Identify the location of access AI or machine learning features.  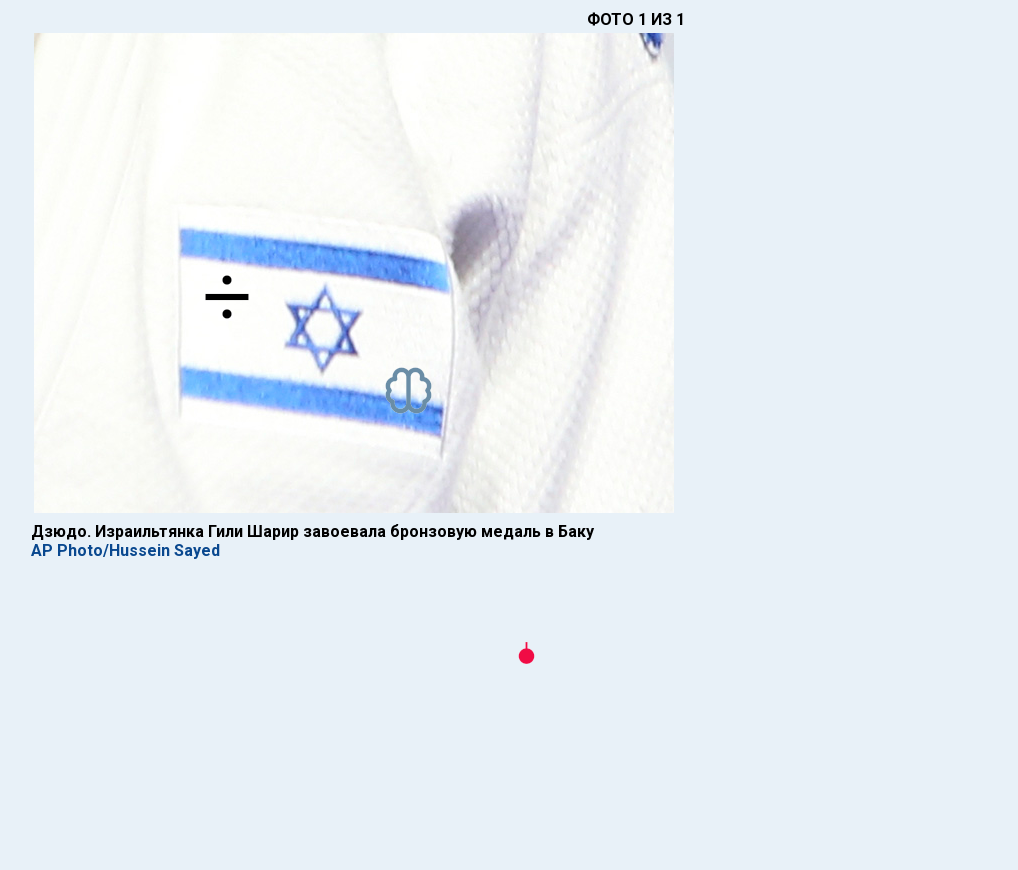
(408, 390).